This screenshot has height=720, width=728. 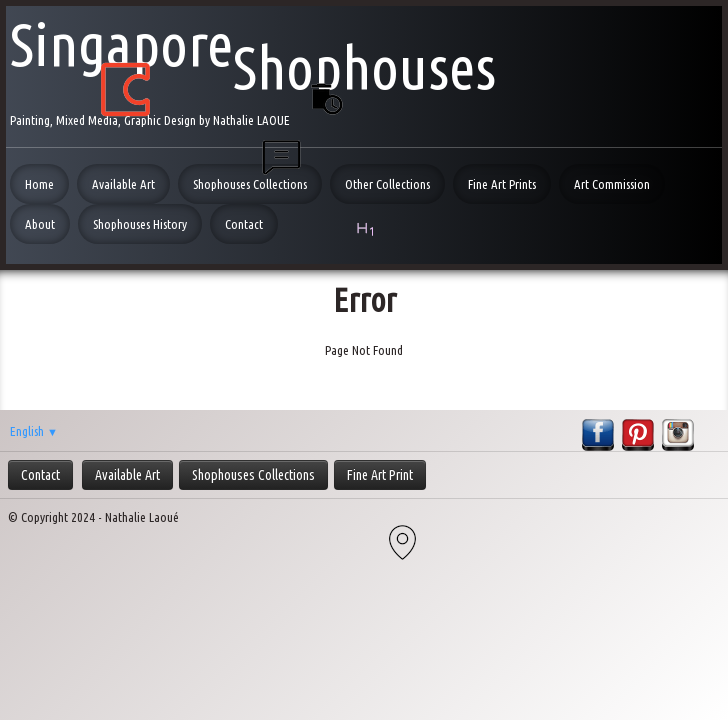 What do you see at coordinates (365, 229) in the screenshot?
I see `format text as heading level 1` at bounding box center [365, 229].